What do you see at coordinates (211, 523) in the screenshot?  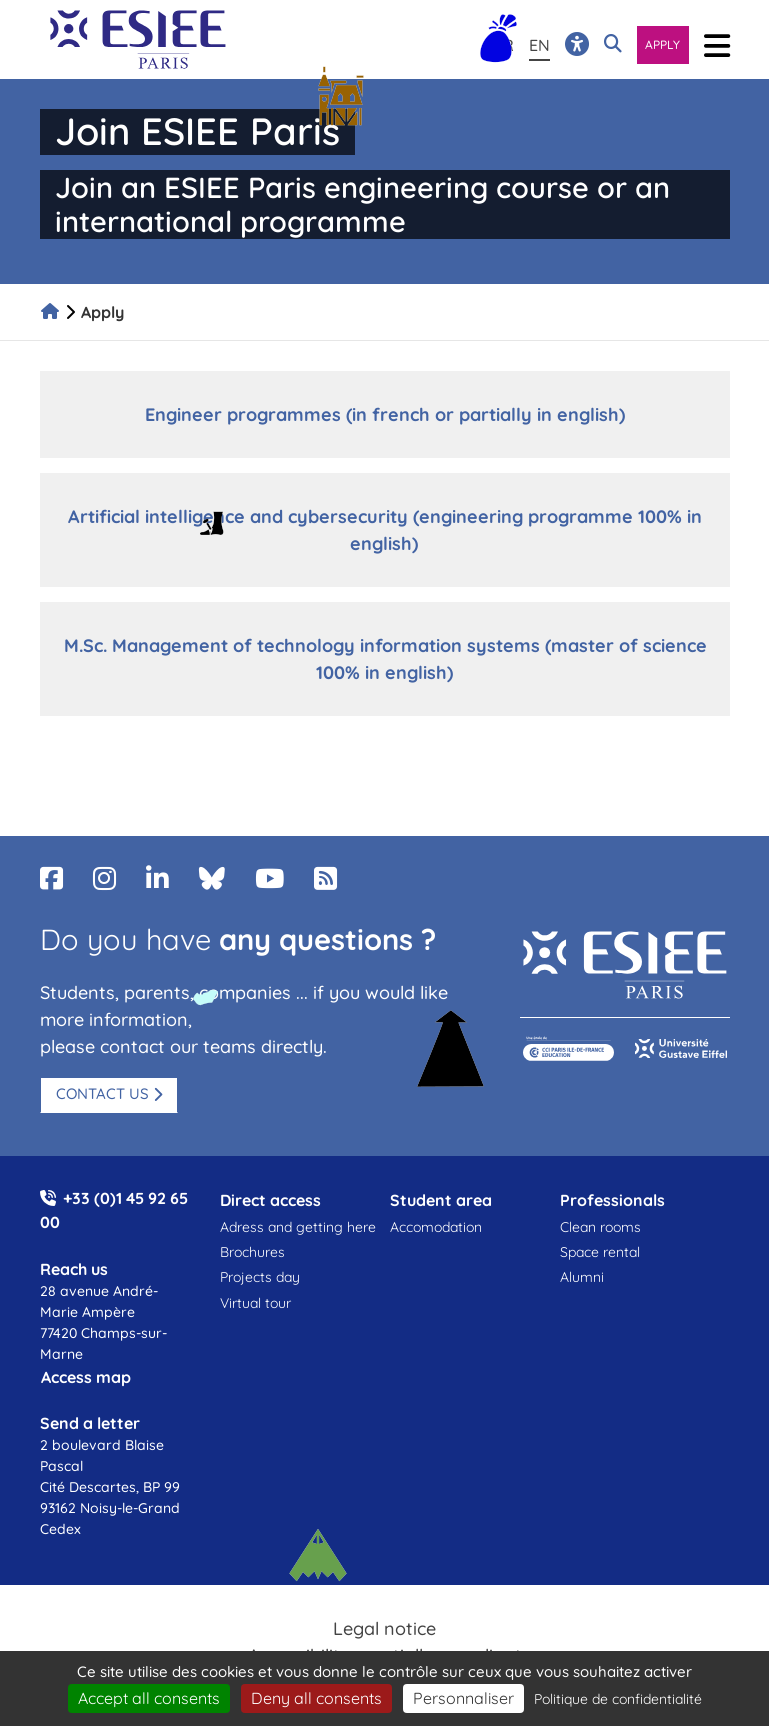 I see `indicates a foot injury or wound status` at bounding box center [211, 523].